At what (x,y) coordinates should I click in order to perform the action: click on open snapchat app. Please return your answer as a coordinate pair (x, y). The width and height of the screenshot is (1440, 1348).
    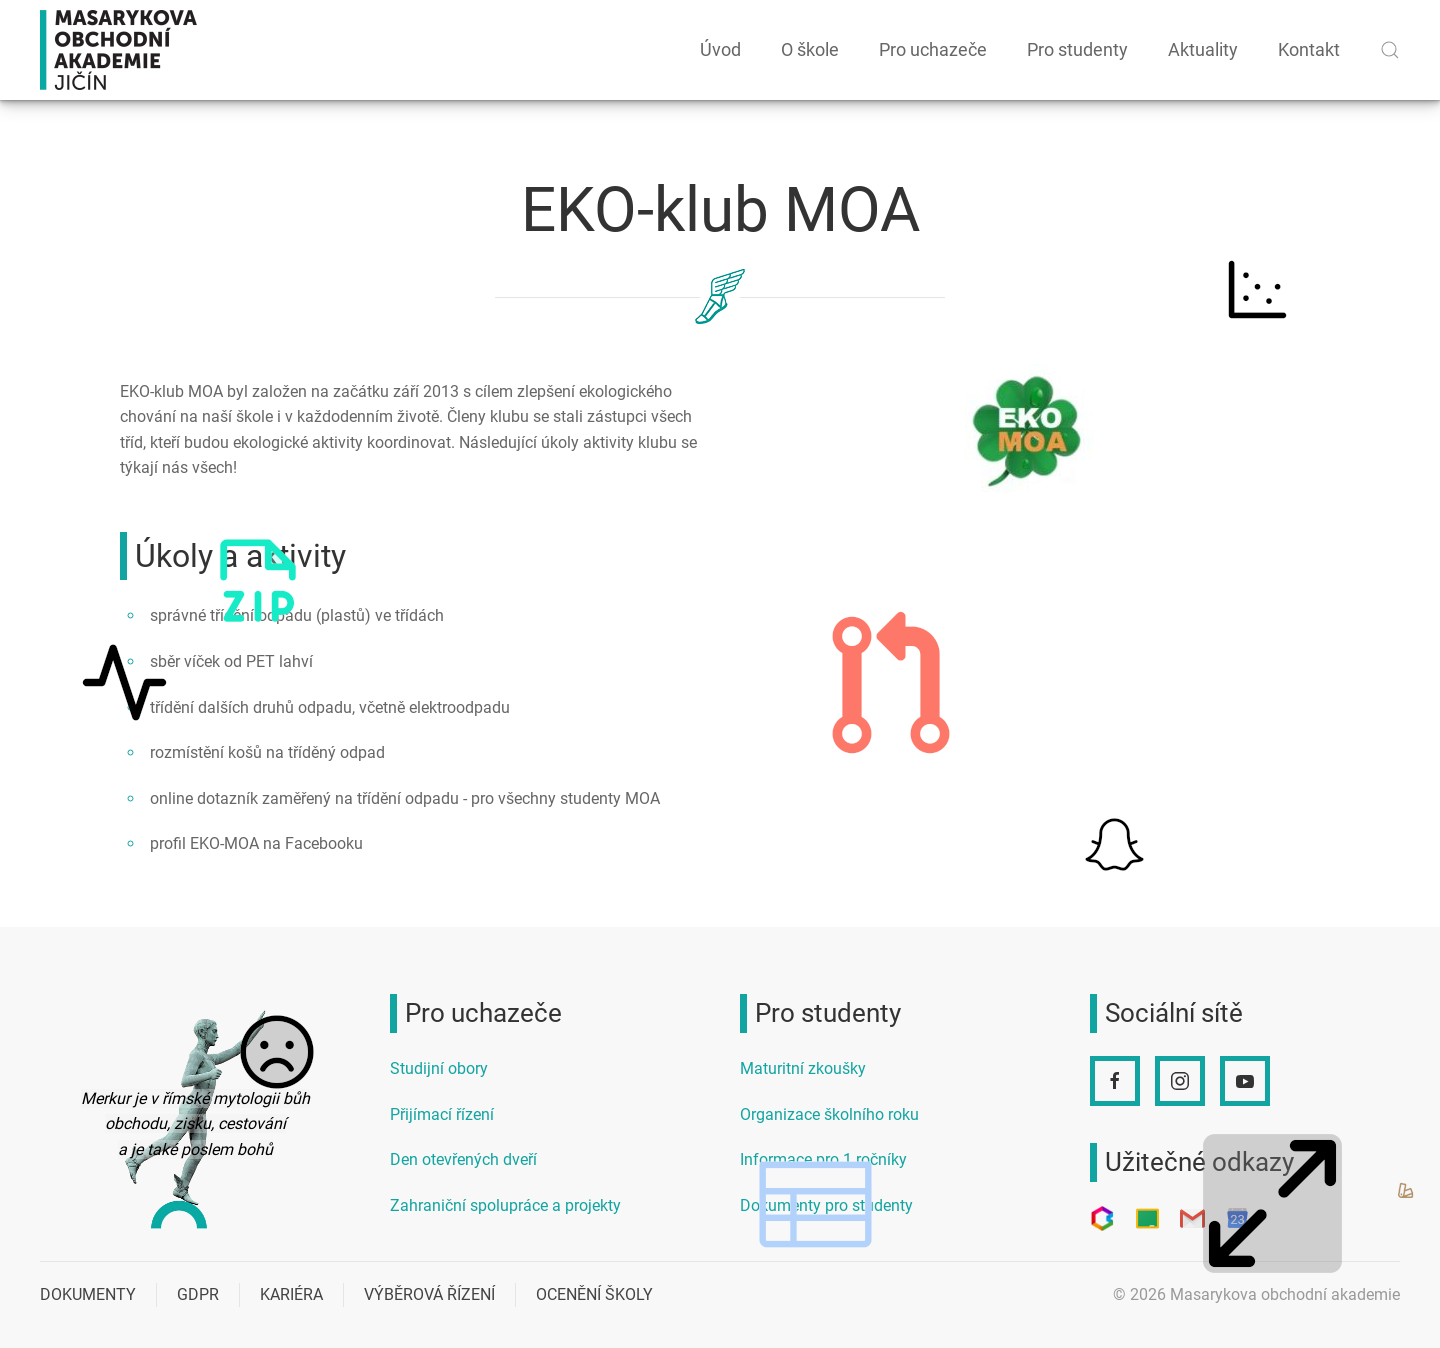
    Looking at the image, I should click on (1114, 845).